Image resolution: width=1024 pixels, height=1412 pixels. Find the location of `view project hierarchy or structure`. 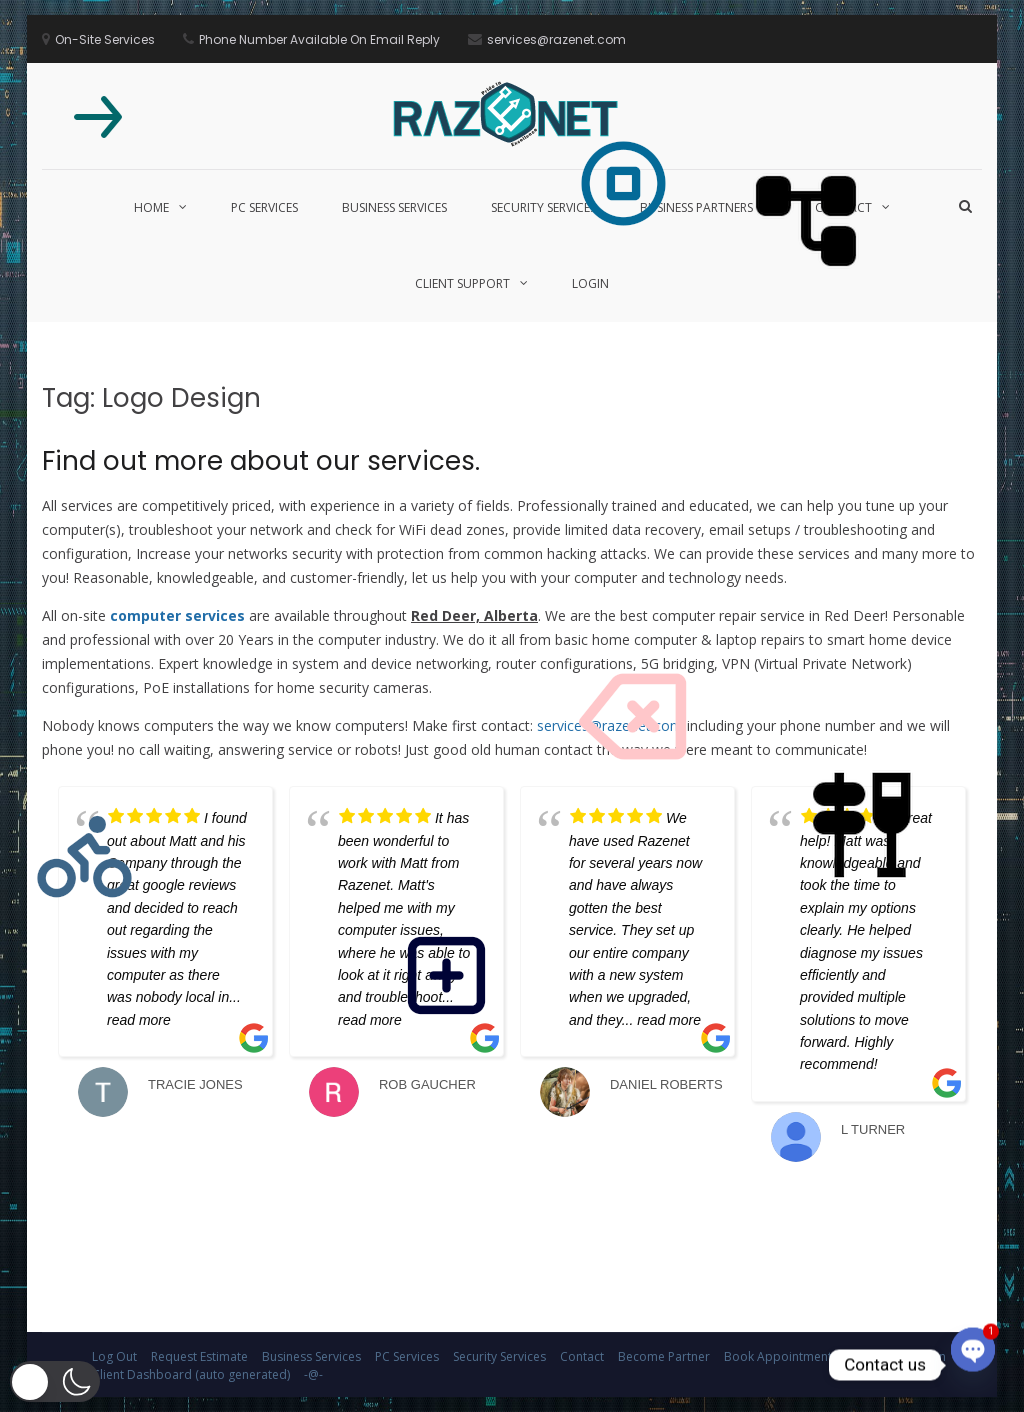

view project hierarchy or structure is located at coordinates (806, 221).